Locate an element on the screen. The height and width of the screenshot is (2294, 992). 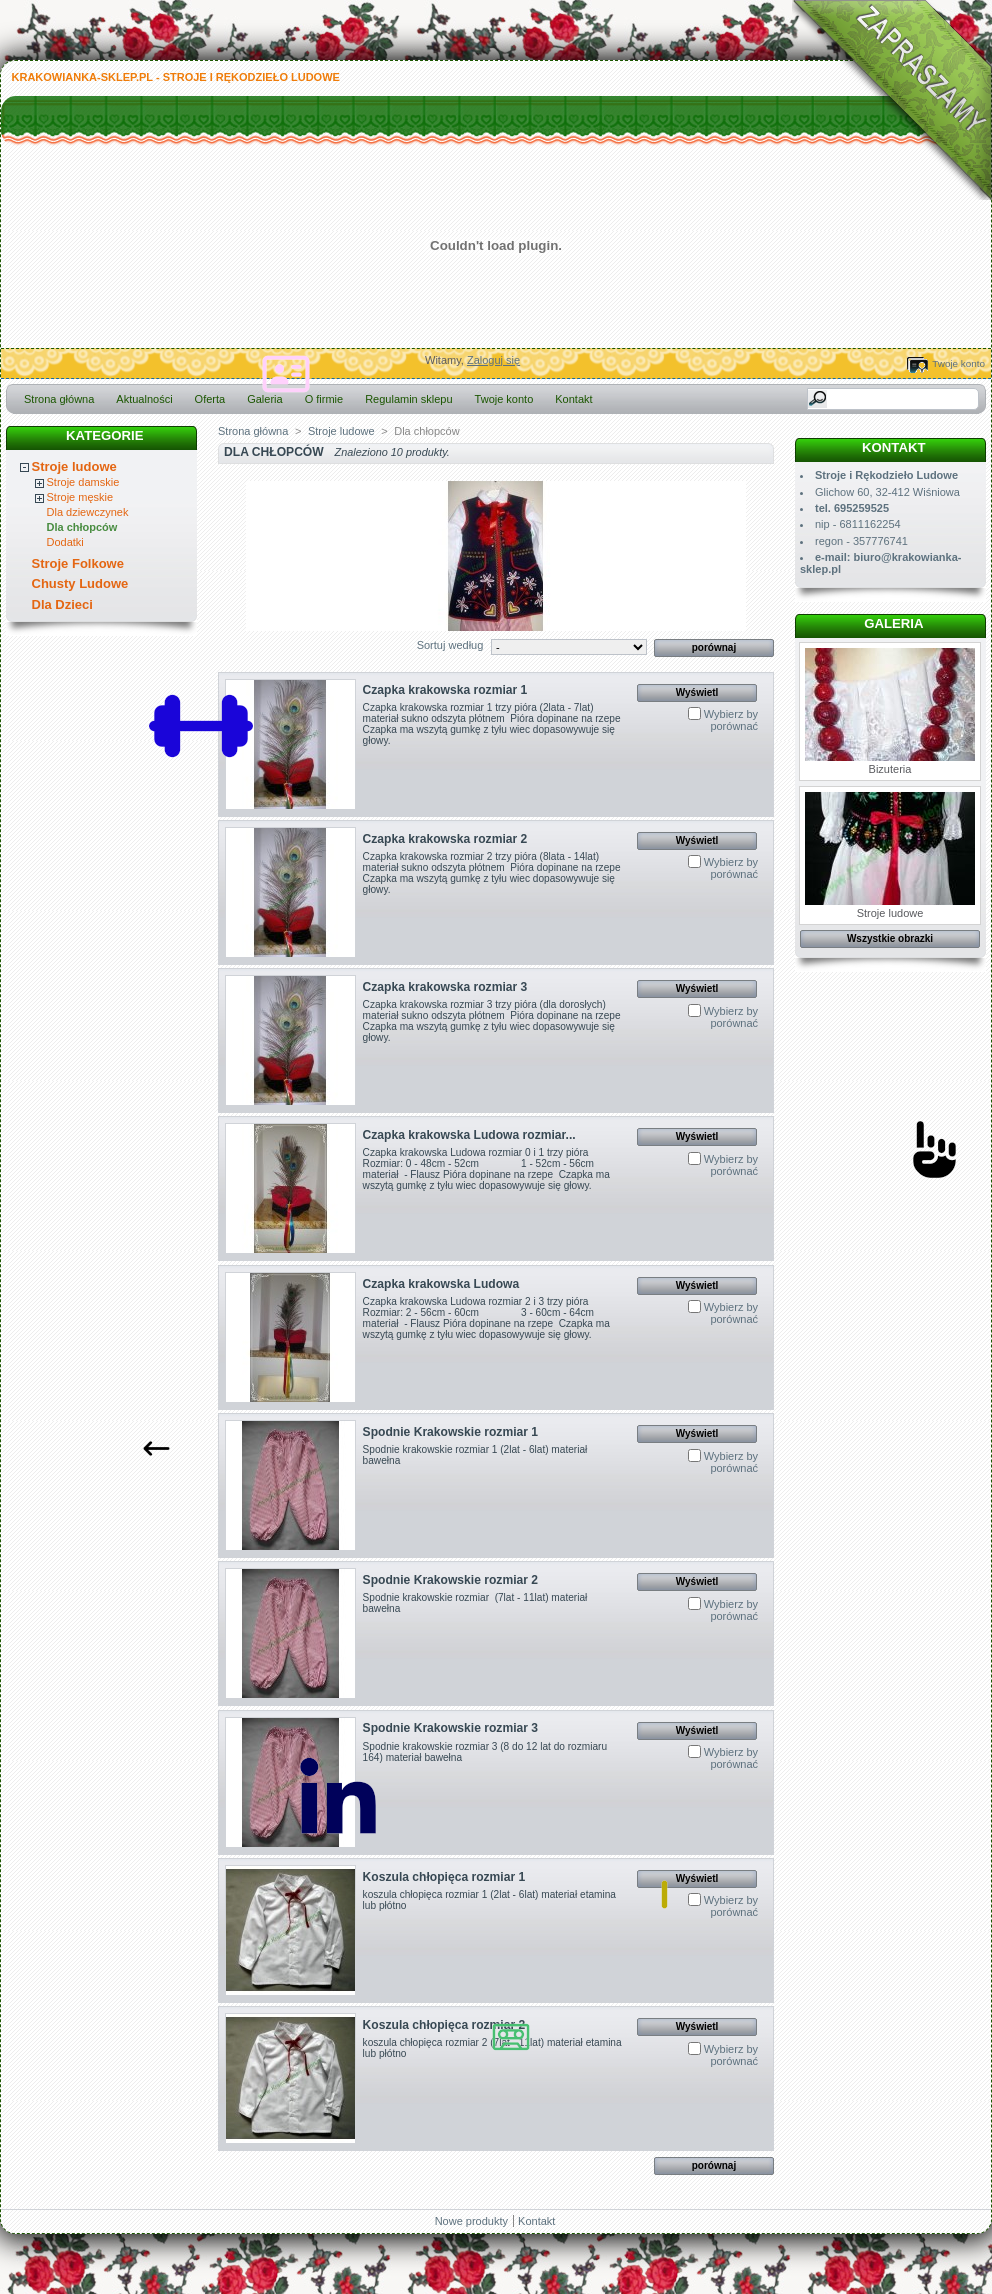
access audio recordings or voice memos is located at coordinates (511, 2037).